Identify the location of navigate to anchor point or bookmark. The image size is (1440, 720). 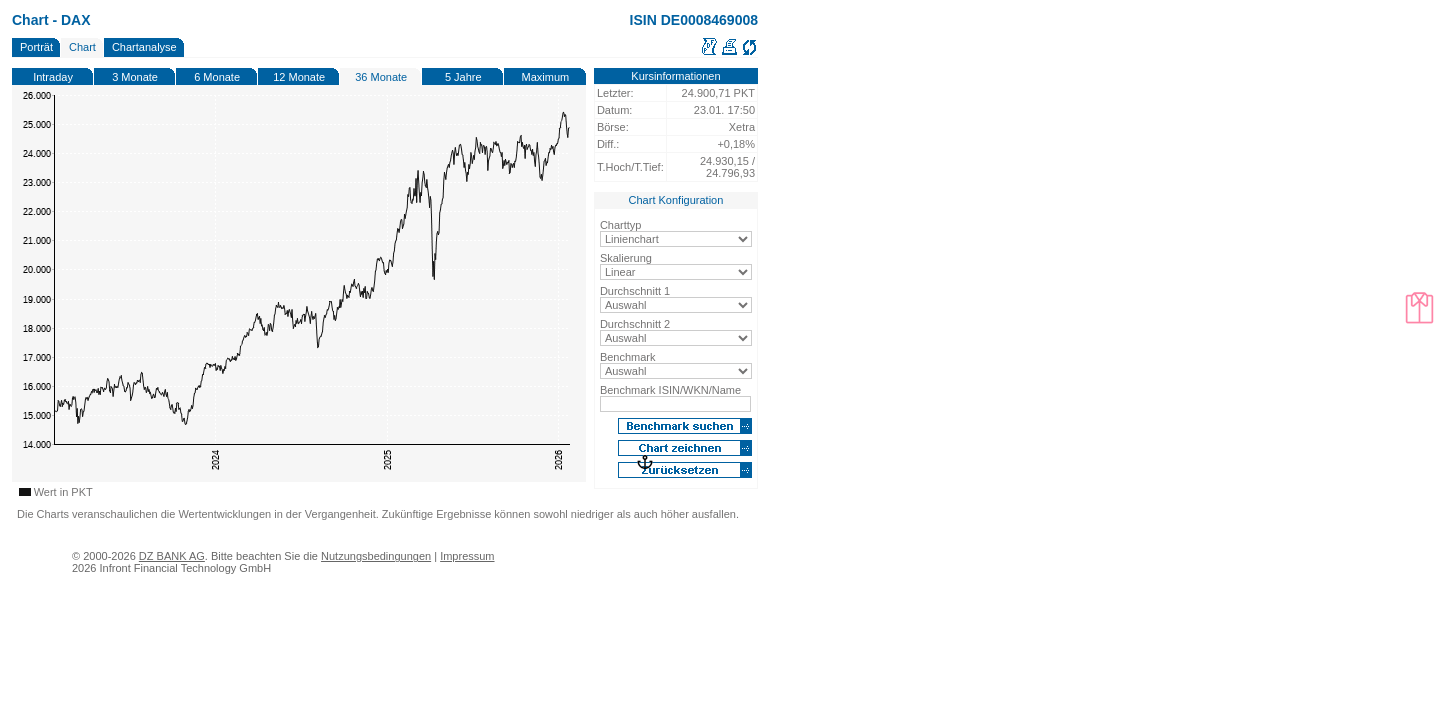
(645, 462).